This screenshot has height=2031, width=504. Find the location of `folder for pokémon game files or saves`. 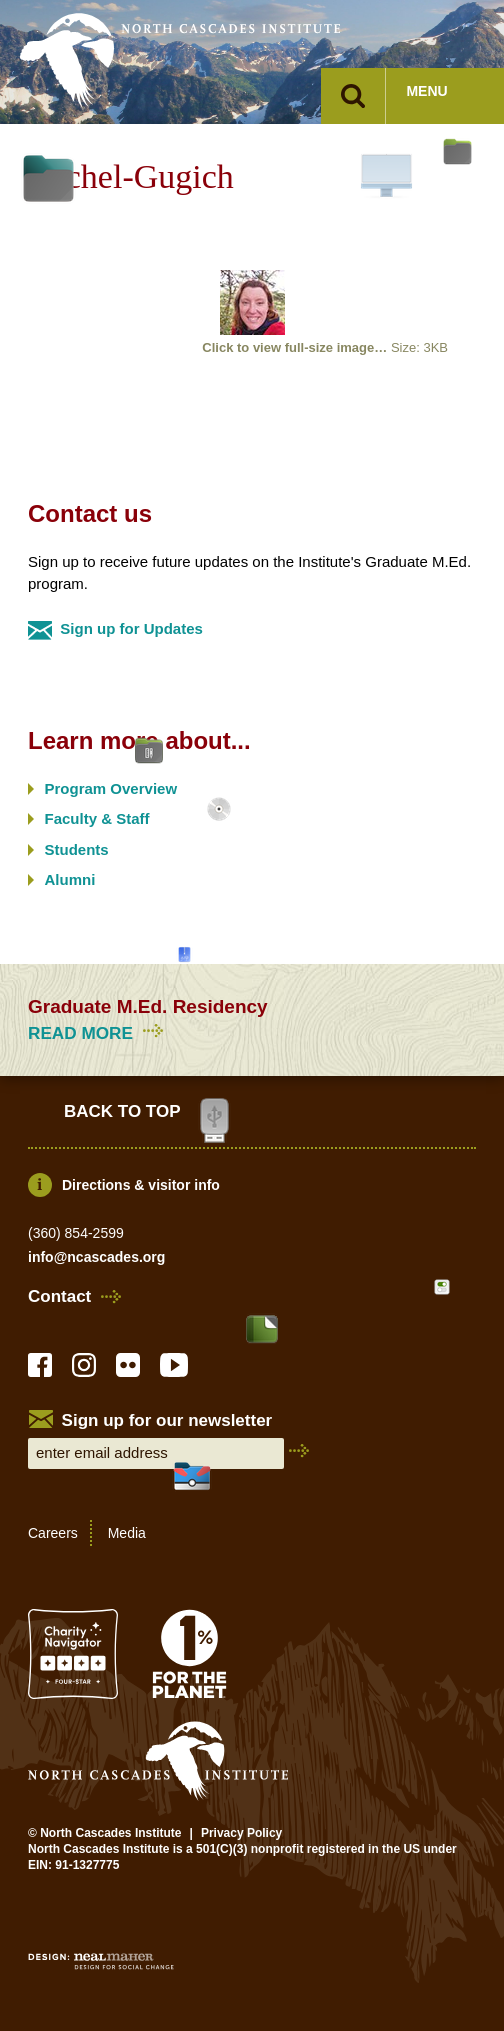

folder for pokémon game files or saves is located at coordinates (192, 1477).